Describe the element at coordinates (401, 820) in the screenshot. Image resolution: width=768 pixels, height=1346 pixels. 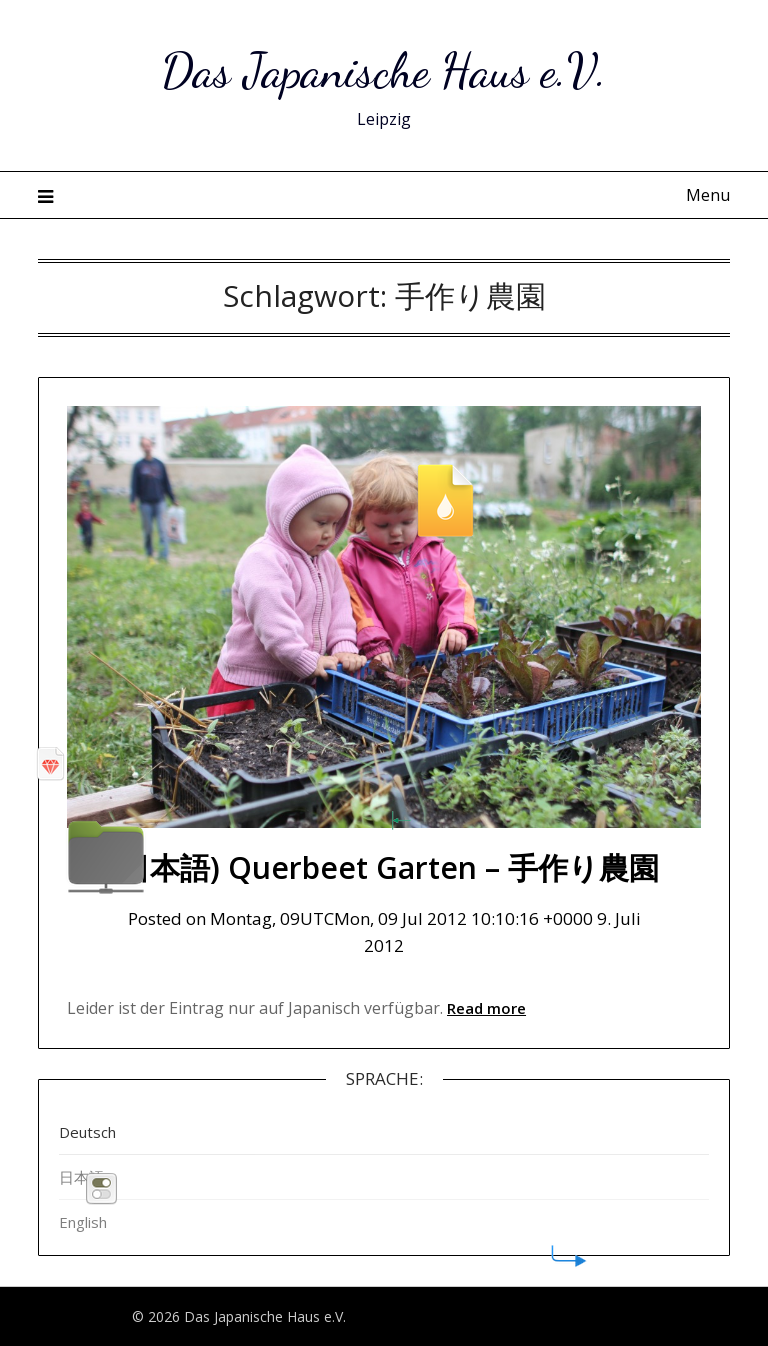
I see `go to the first item in a list or sequence` at that location.